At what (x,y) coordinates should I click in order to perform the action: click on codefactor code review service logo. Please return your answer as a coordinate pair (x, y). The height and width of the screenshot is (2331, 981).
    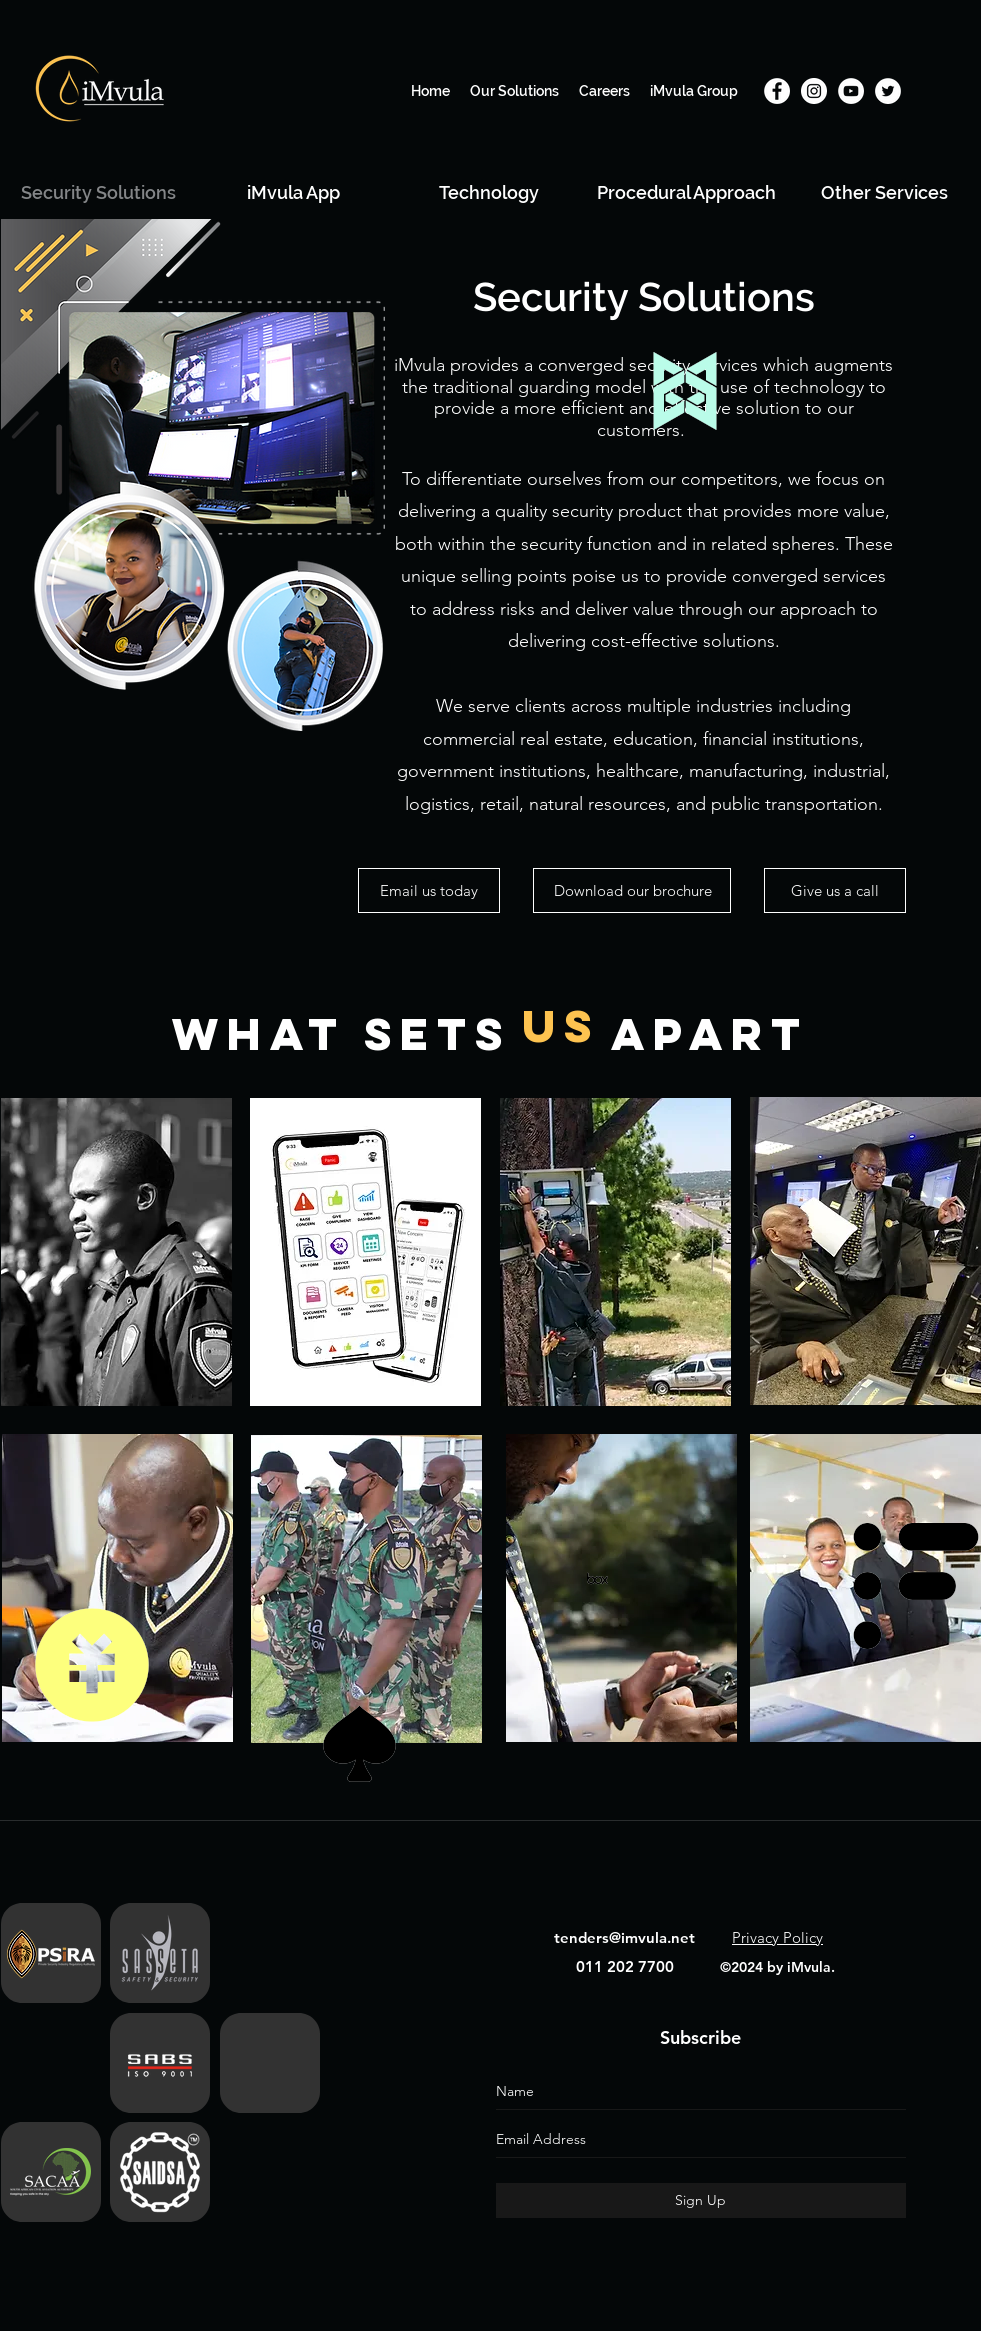
    Looking at the image, I should click on (916, 1586).